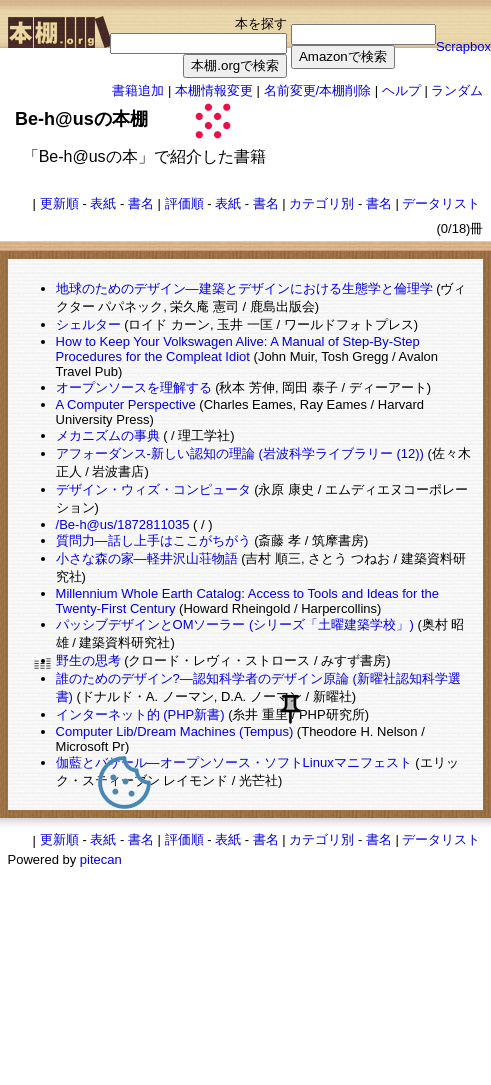 The height and width of the screenshot is (1085, 491). I want to click on adjust image grain or noise settings, so click(213, 121).